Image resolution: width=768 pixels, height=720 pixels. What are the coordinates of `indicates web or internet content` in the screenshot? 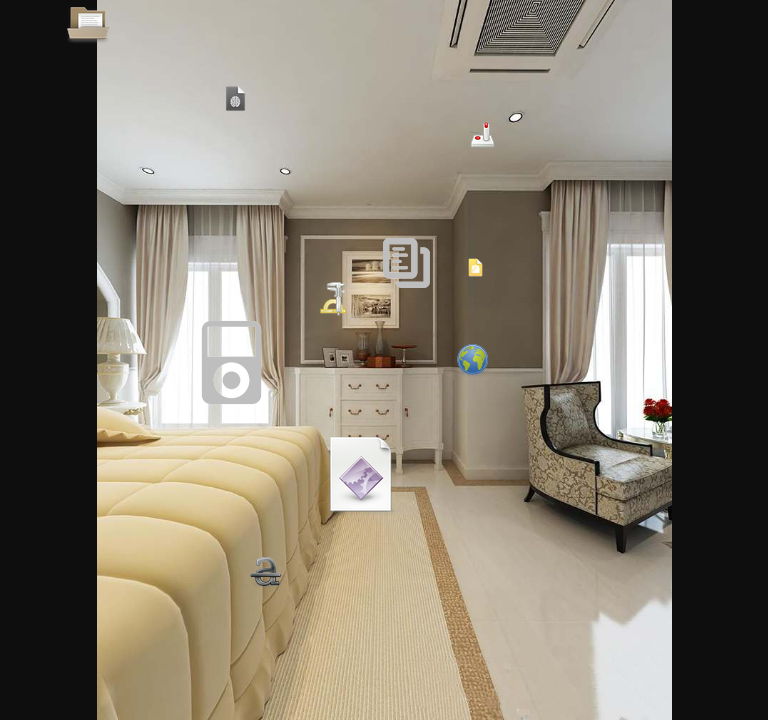 It's located at (473, 360).